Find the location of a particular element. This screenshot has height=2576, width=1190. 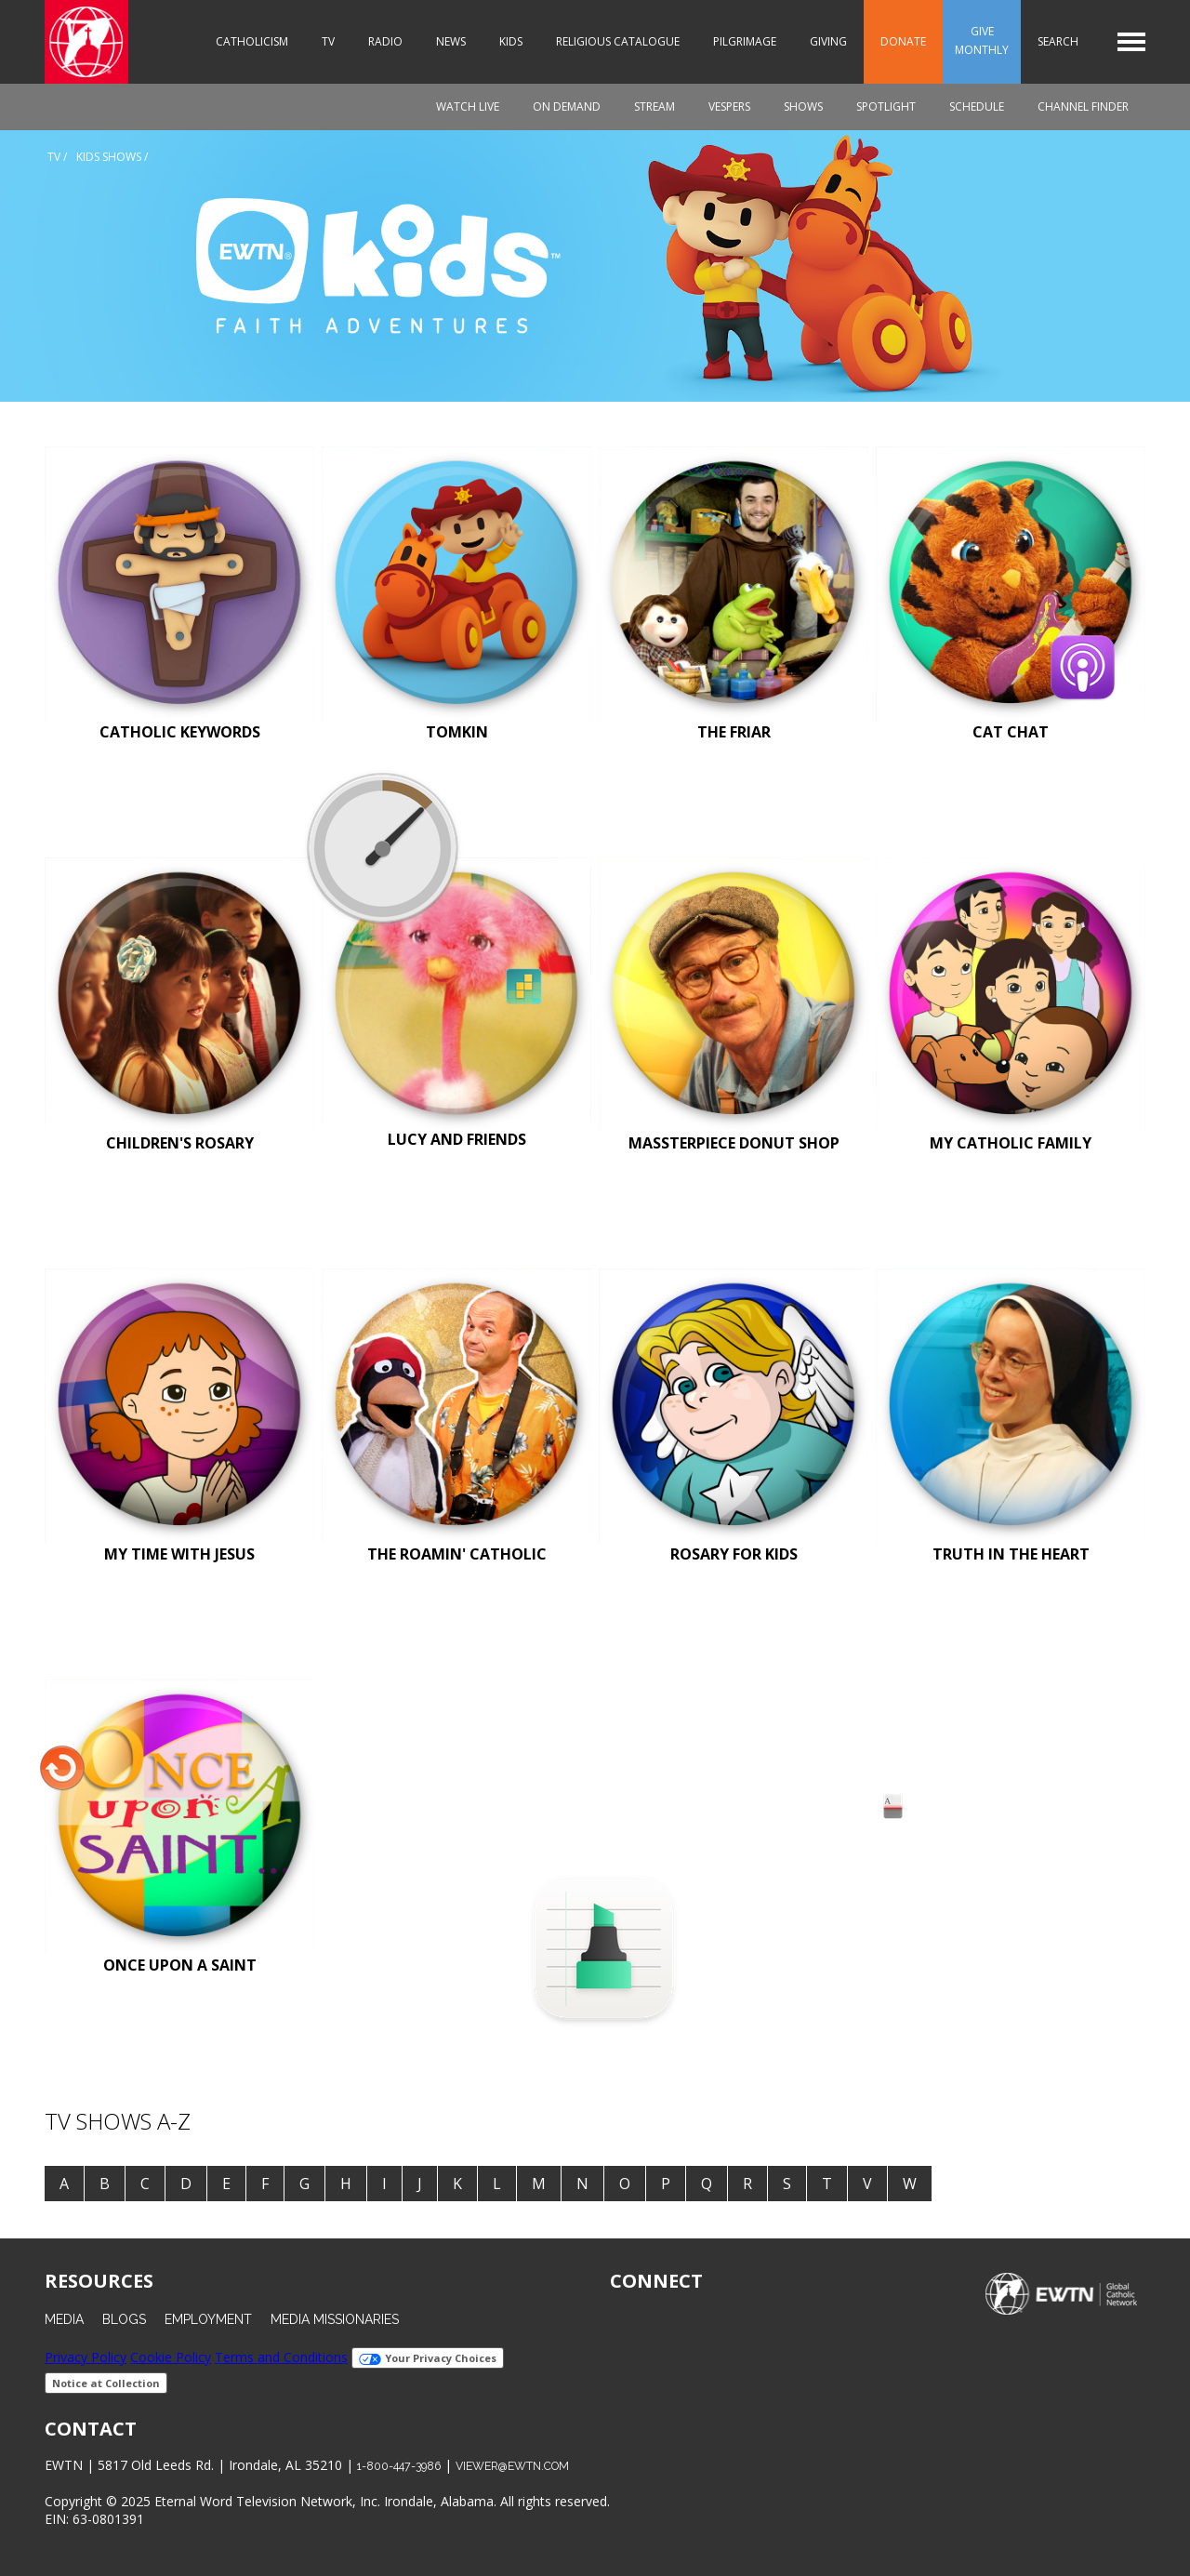

launch quadrapassel tetris-style puzzle game is located at coordinates (523, 986).